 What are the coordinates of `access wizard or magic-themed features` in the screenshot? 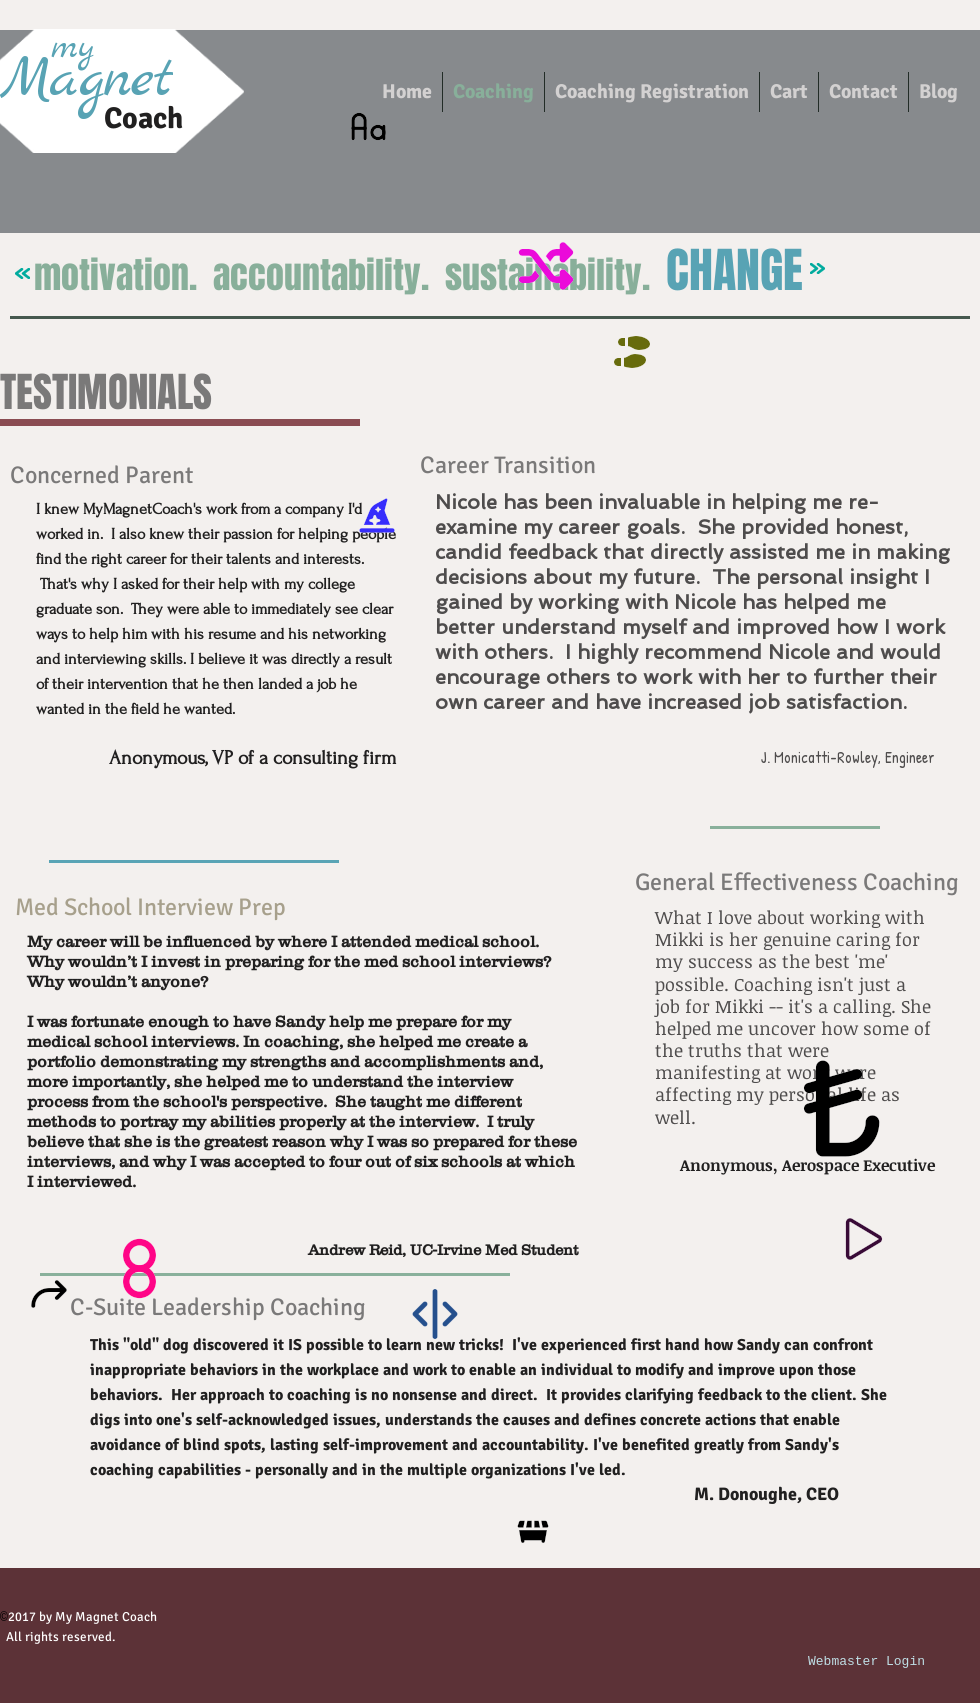 It's located at (377, 515).